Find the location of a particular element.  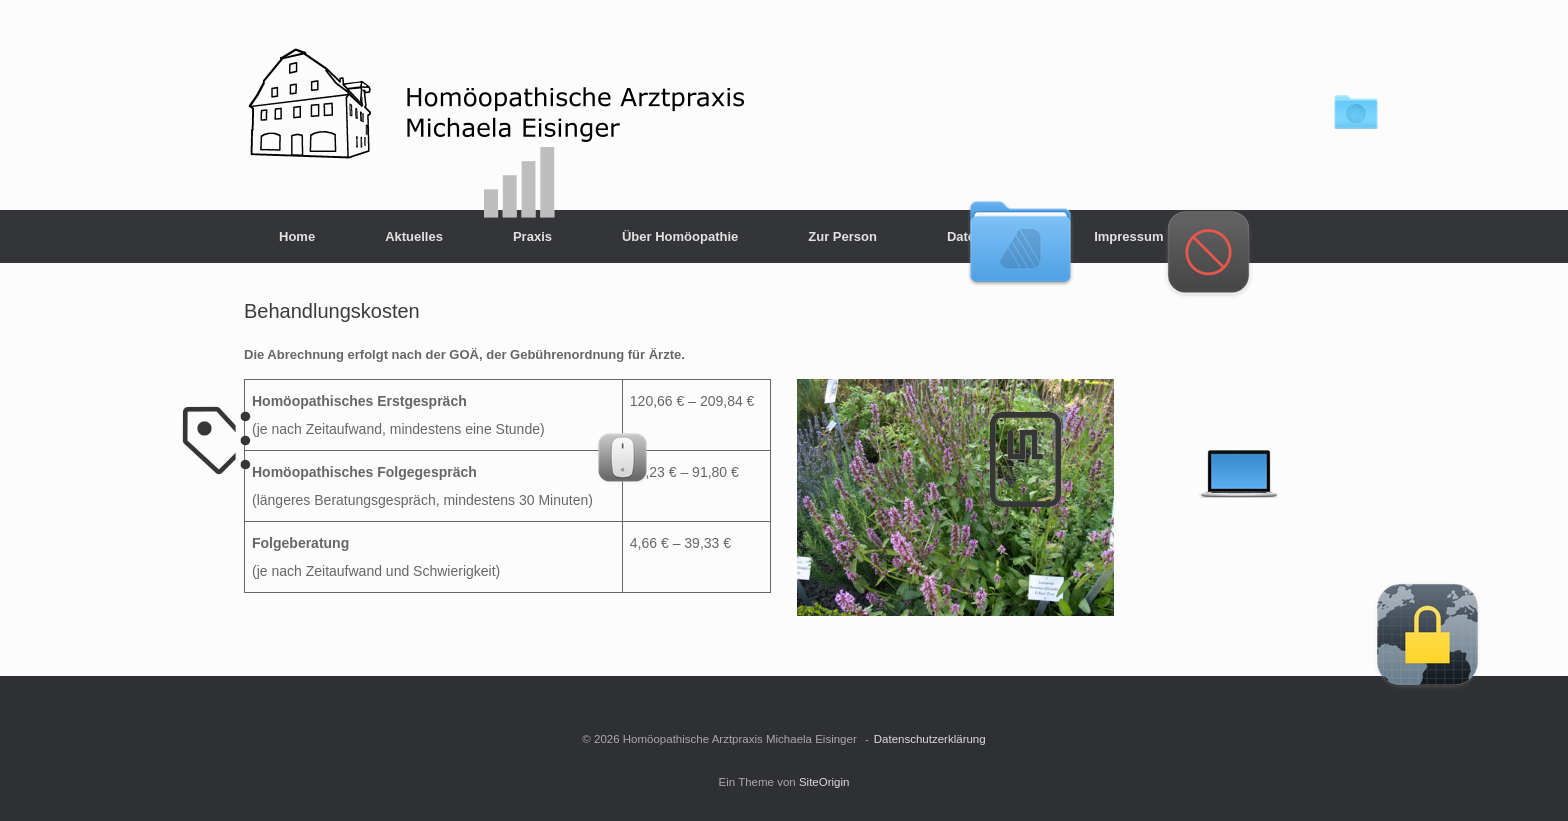

cellular signal excellent symbol network icon is located at coordinates (521, 184).